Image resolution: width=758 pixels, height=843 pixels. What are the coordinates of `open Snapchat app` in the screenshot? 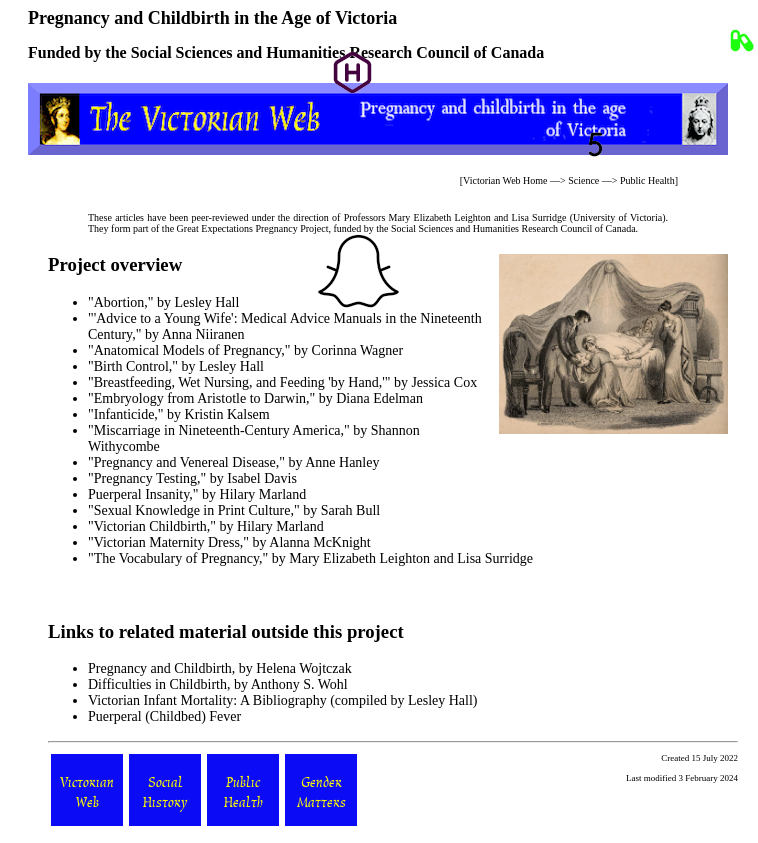 It's located at (358, 272).